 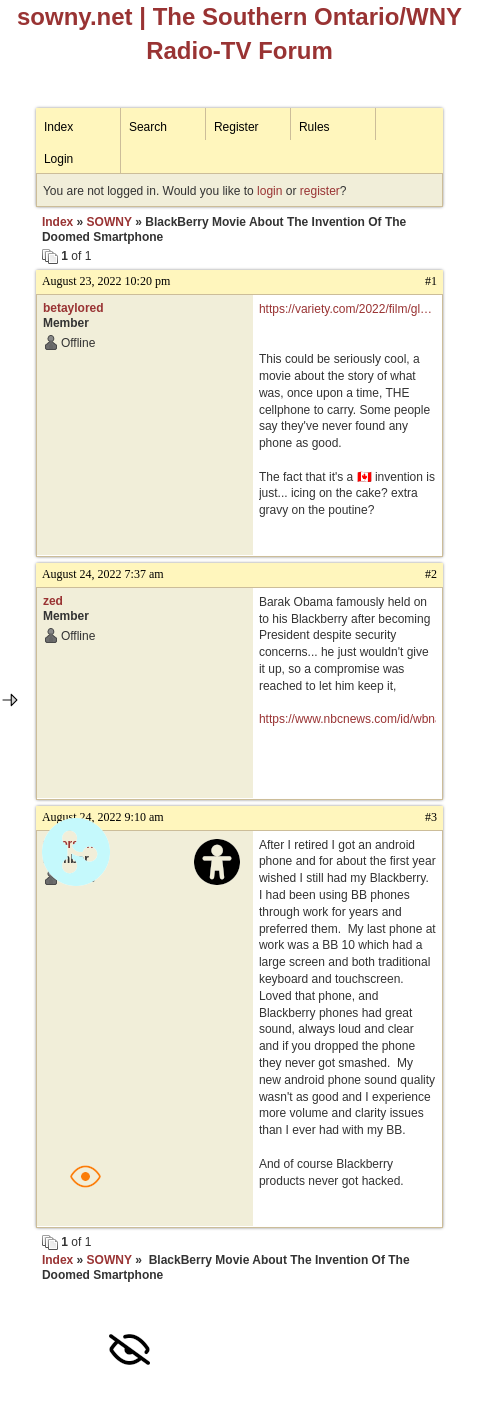 What do you see at coordinates (10, 700) in the screenshot?
I see `navigate to the next item or page` at bounding box center [10, 700].